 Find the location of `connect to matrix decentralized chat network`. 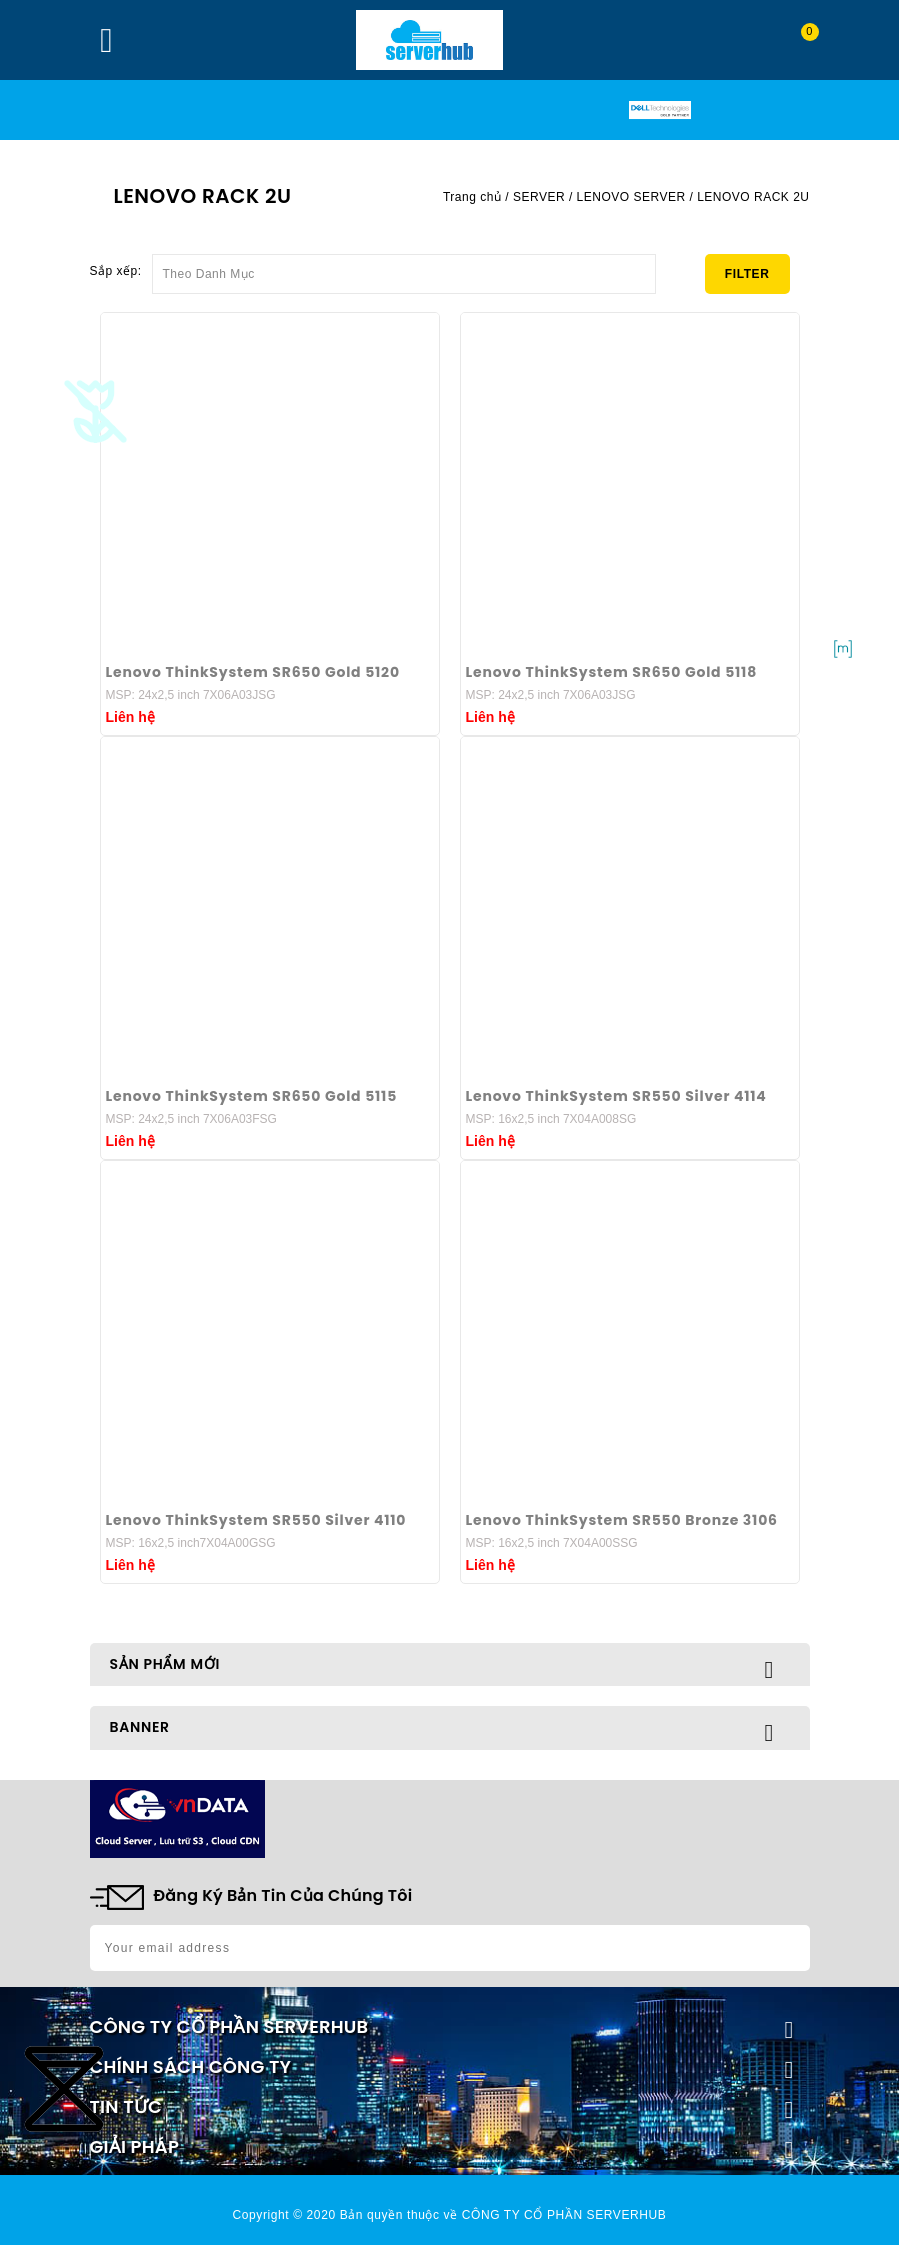

connect to matrix decentralized chat network is located at coordinates (843, 649).